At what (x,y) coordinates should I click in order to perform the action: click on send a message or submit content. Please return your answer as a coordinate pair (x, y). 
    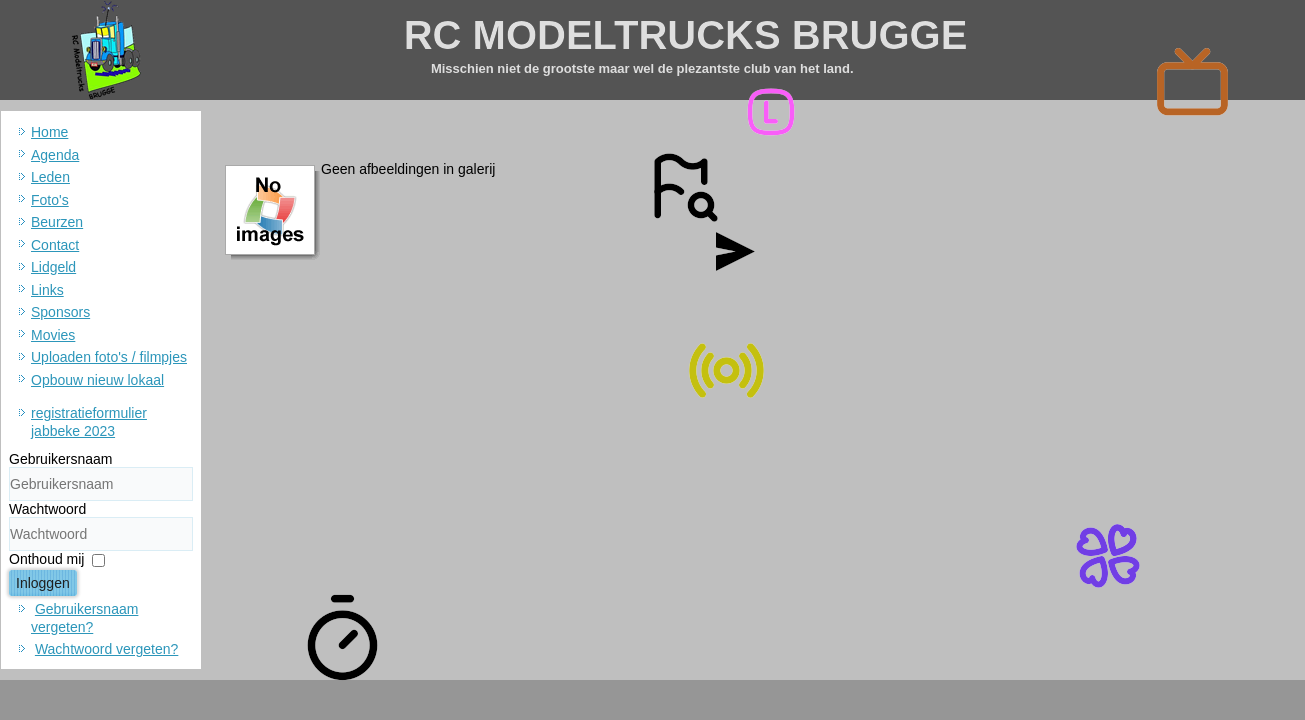
    Looking at the image, I should click on (735, 251).